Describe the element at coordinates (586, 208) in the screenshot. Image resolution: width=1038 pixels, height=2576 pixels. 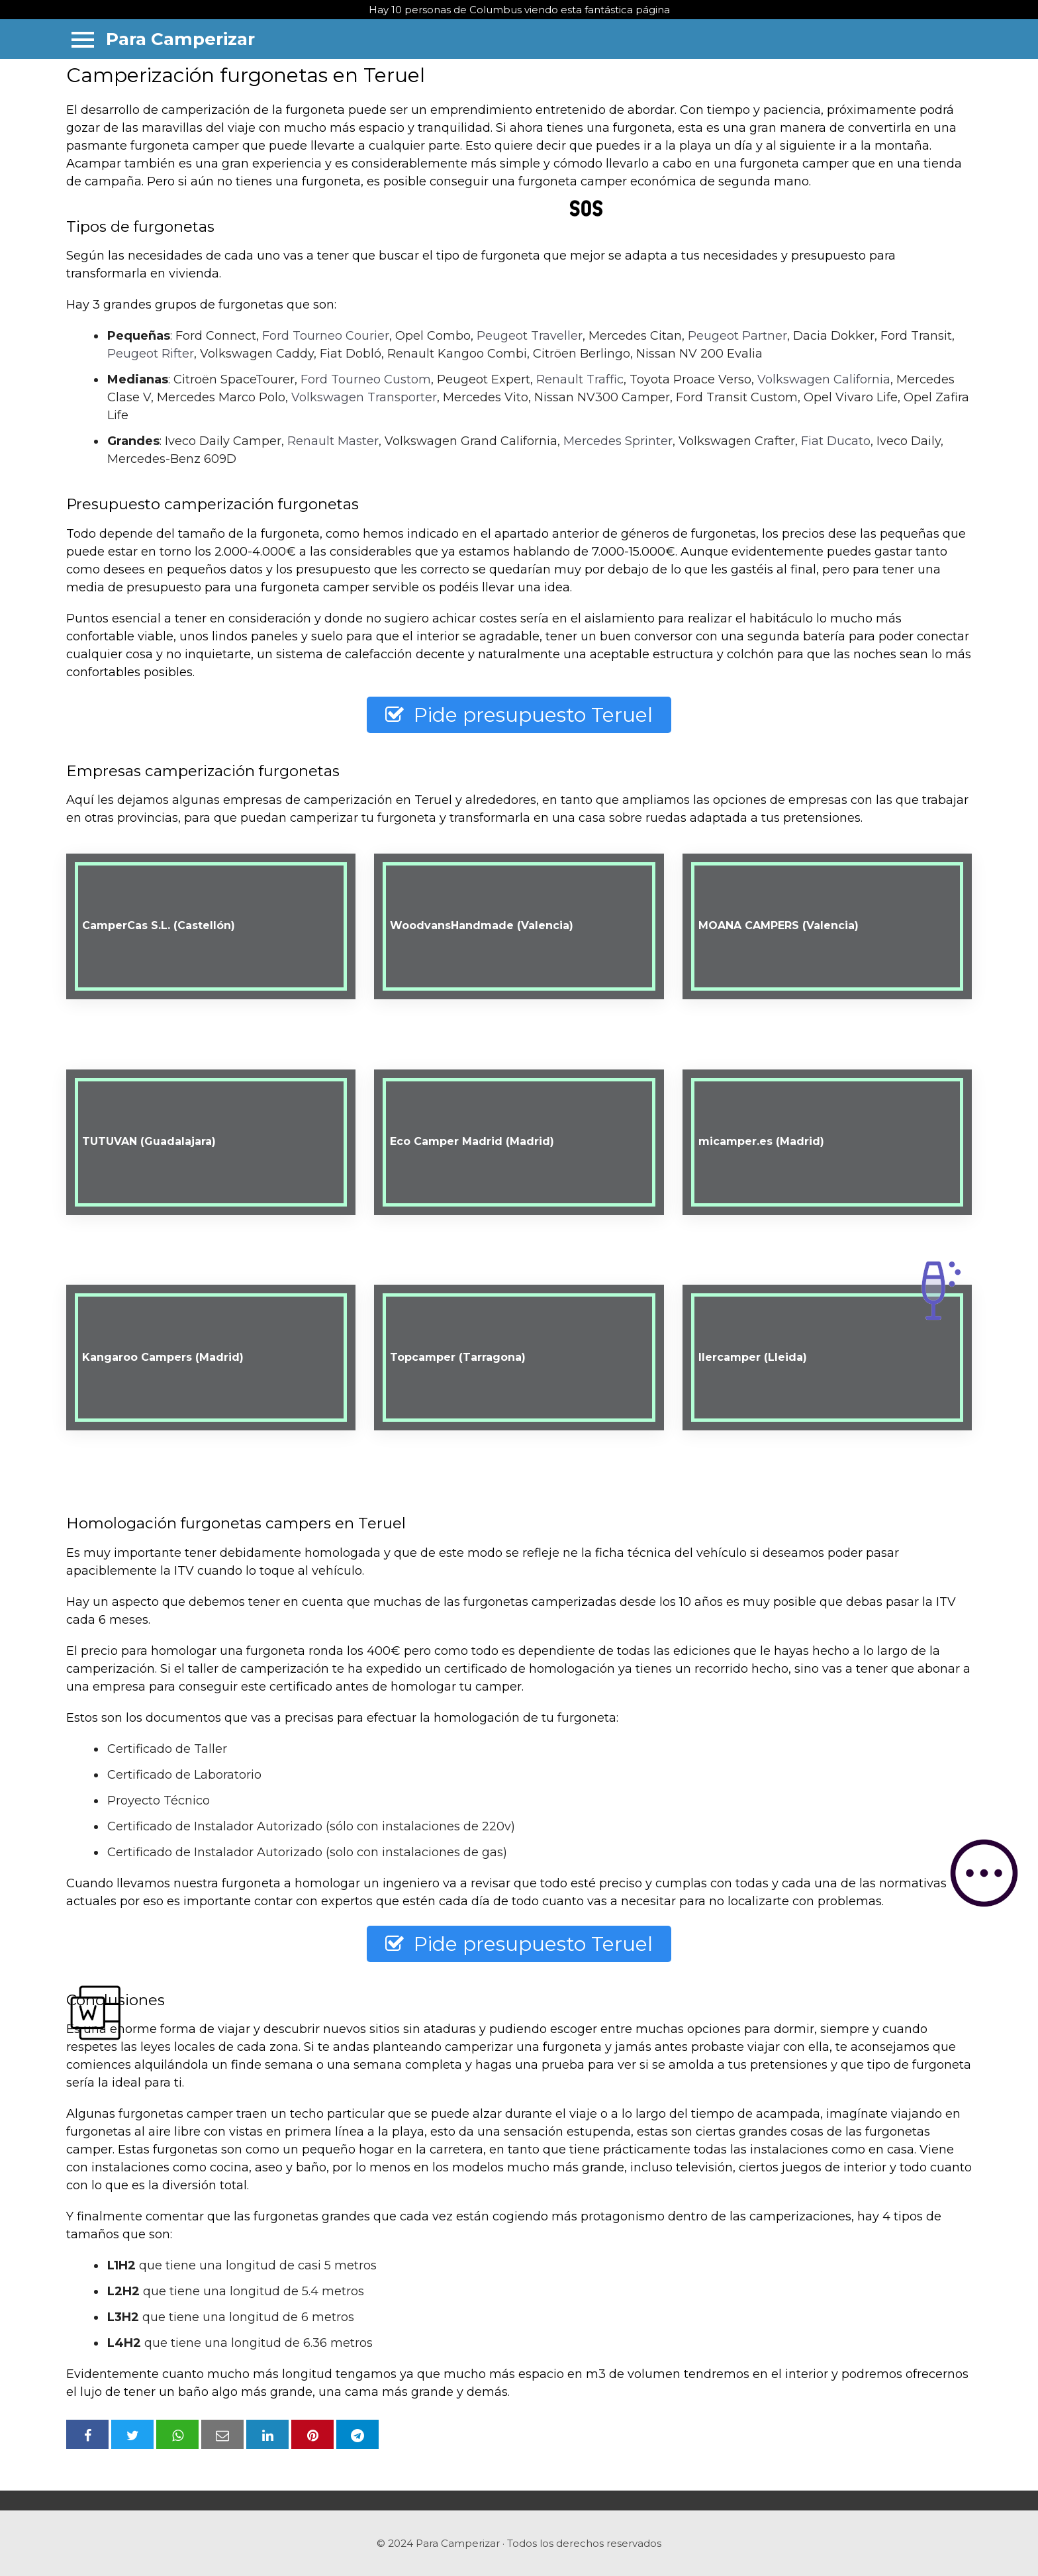
I see `send an emergency distress signal` at that location.